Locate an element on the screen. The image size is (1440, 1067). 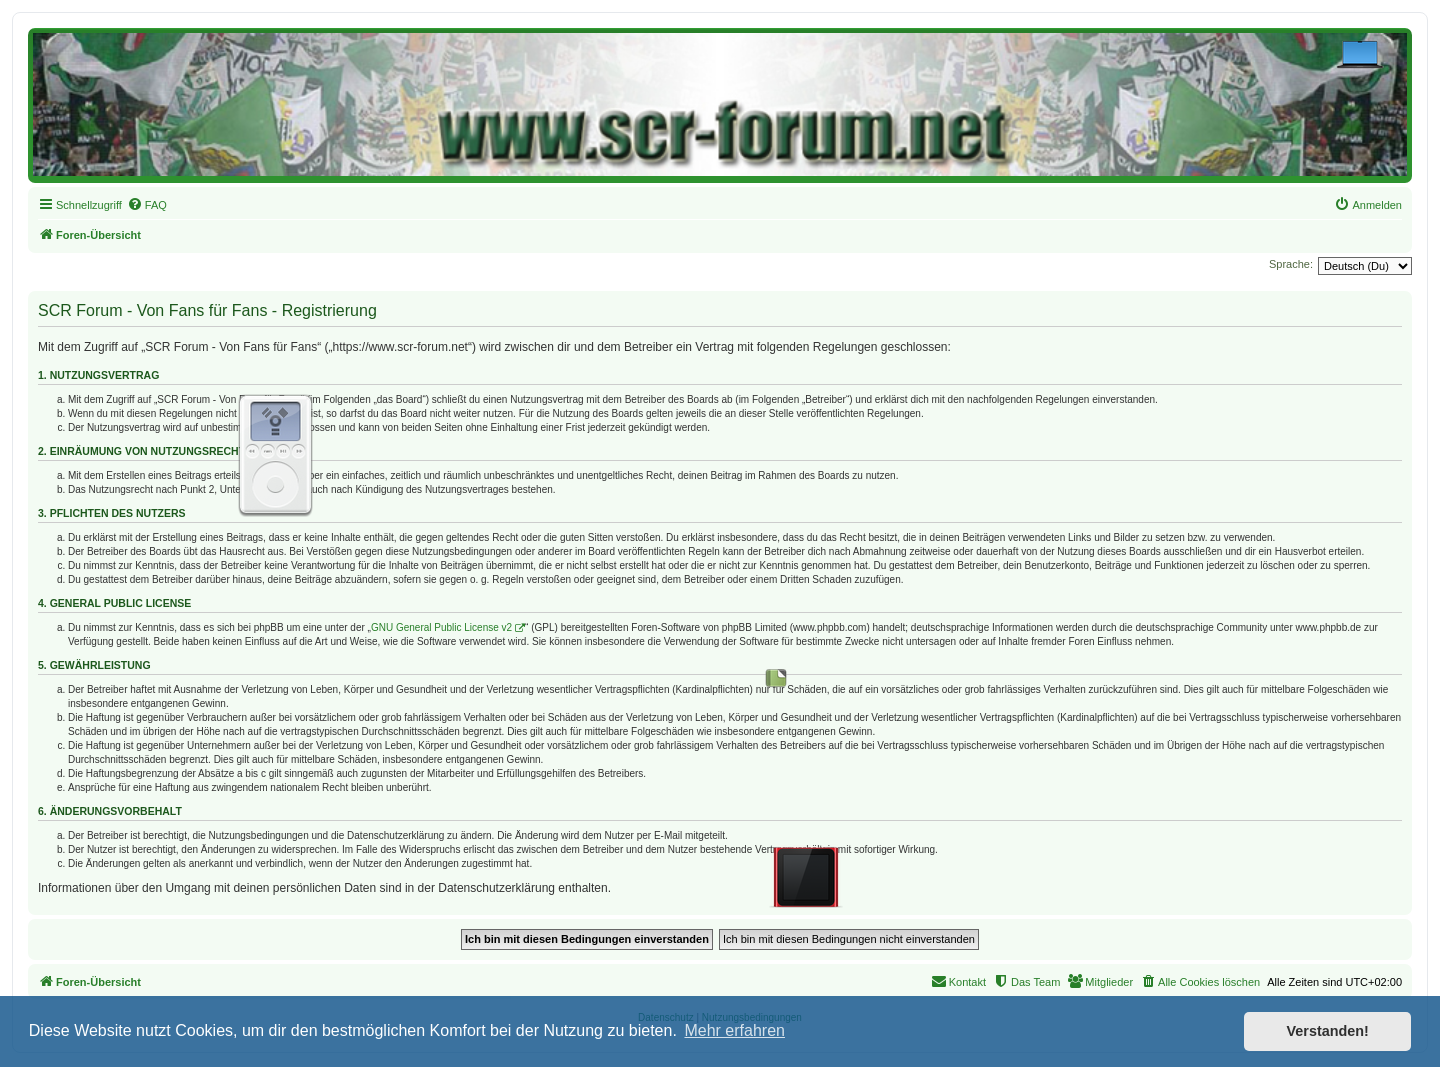
represents a connected iPod nano device is located at coordinates (806, 877).